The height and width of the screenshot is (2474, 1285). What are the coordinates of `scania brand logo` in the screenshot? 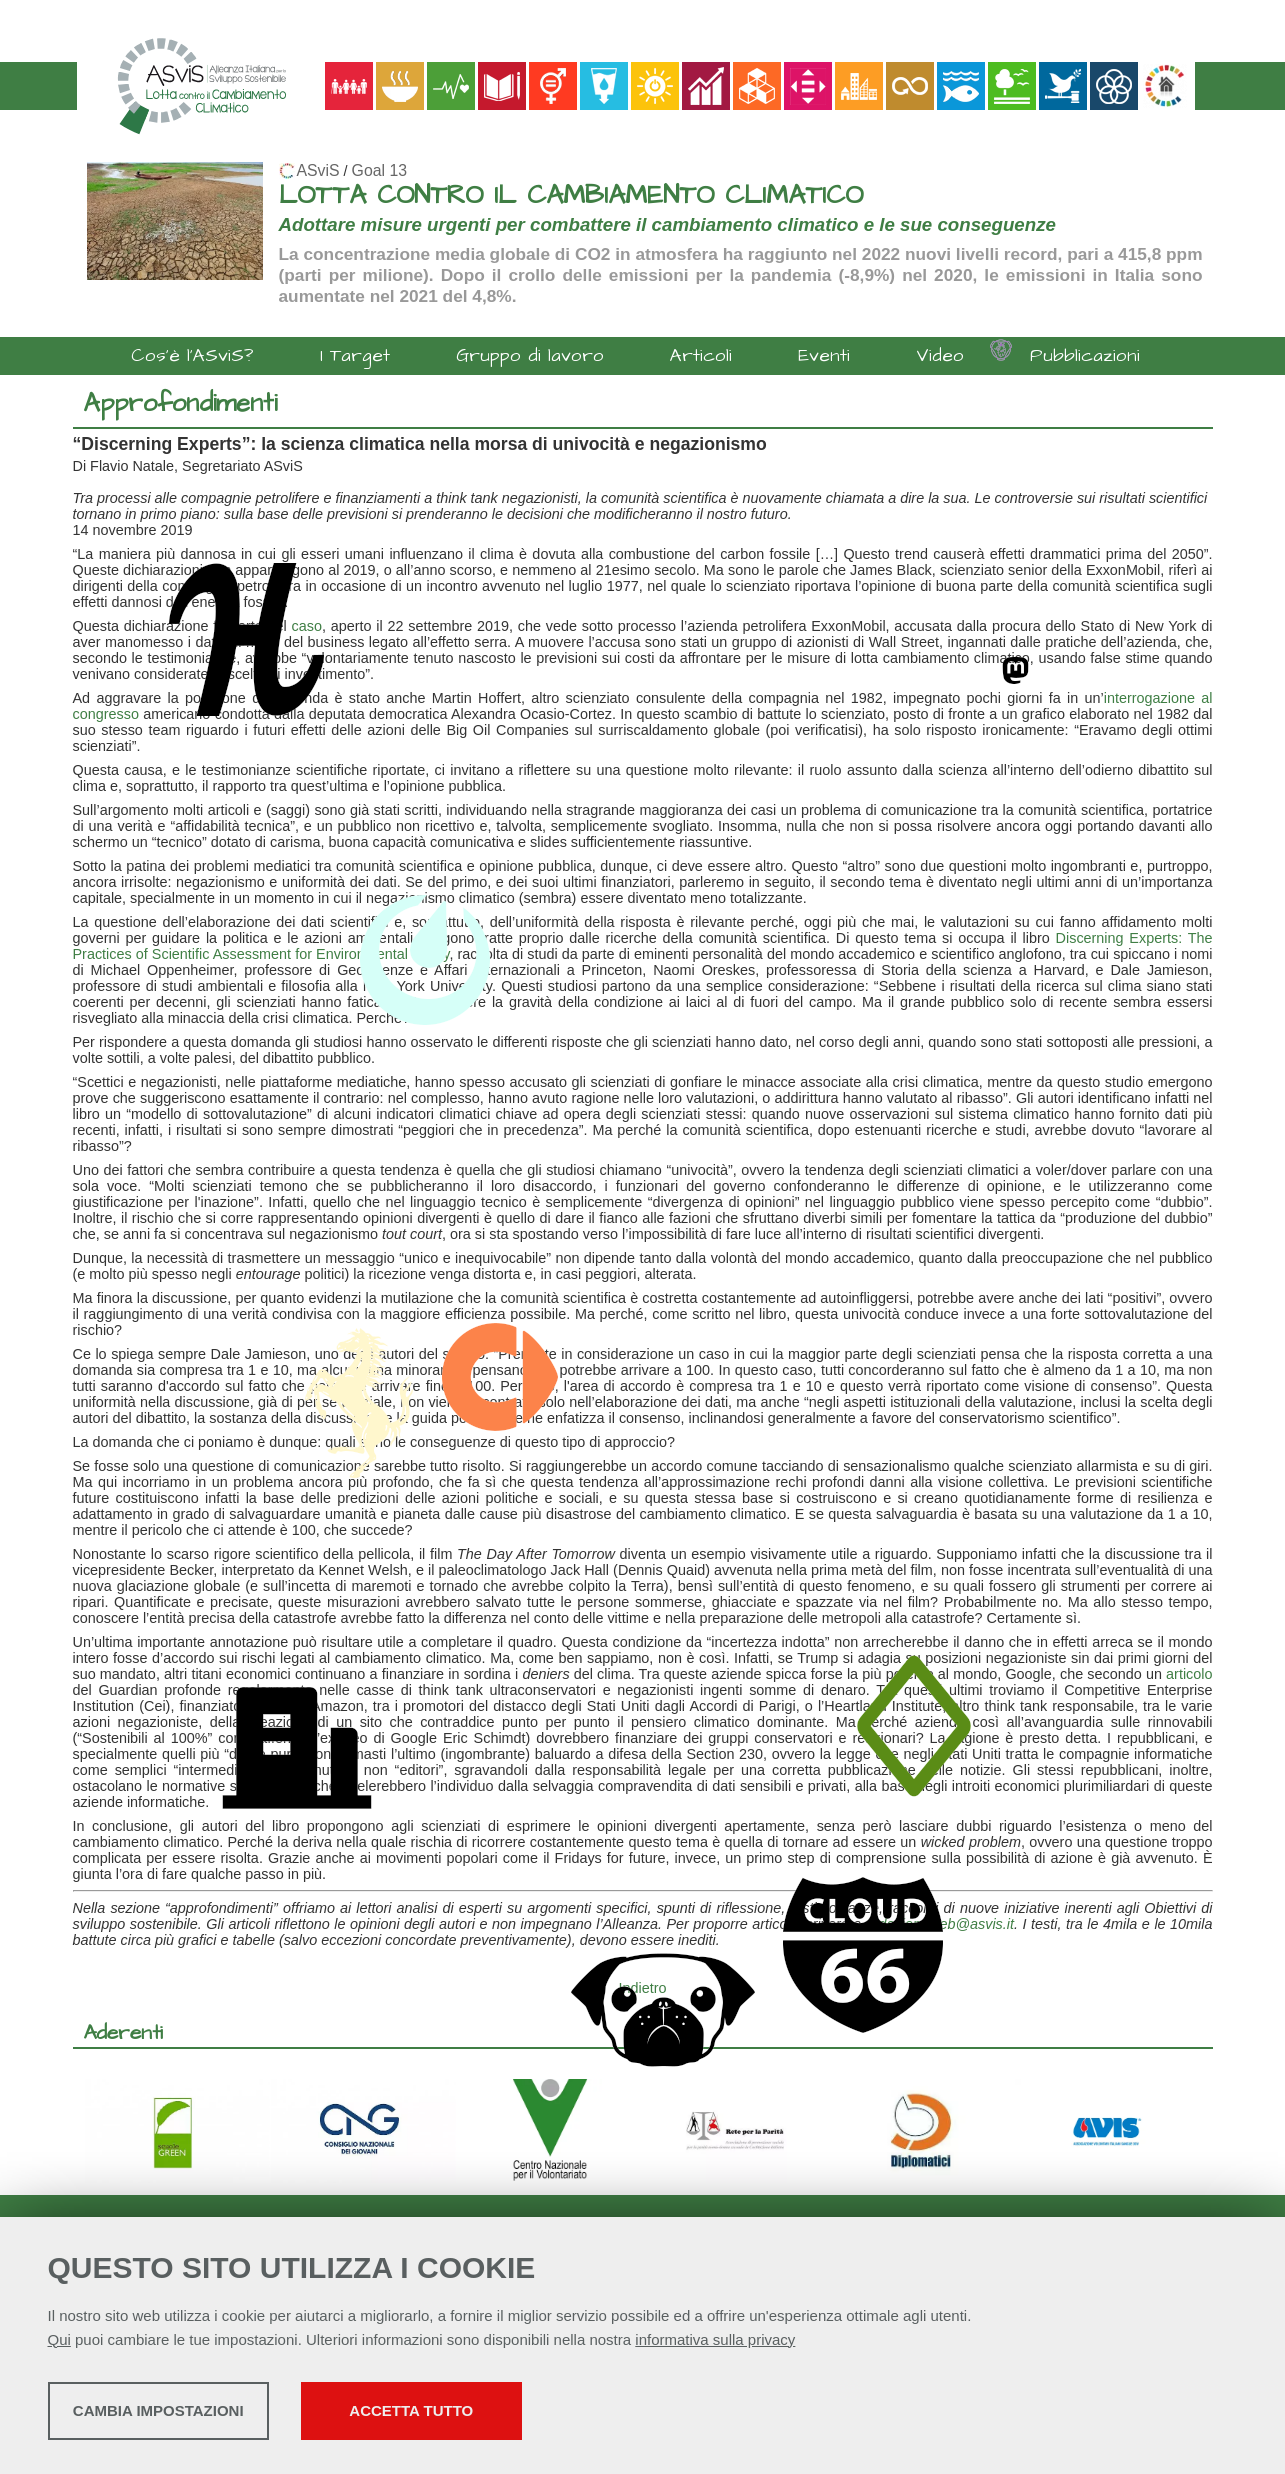 It's located at (1001, 350).